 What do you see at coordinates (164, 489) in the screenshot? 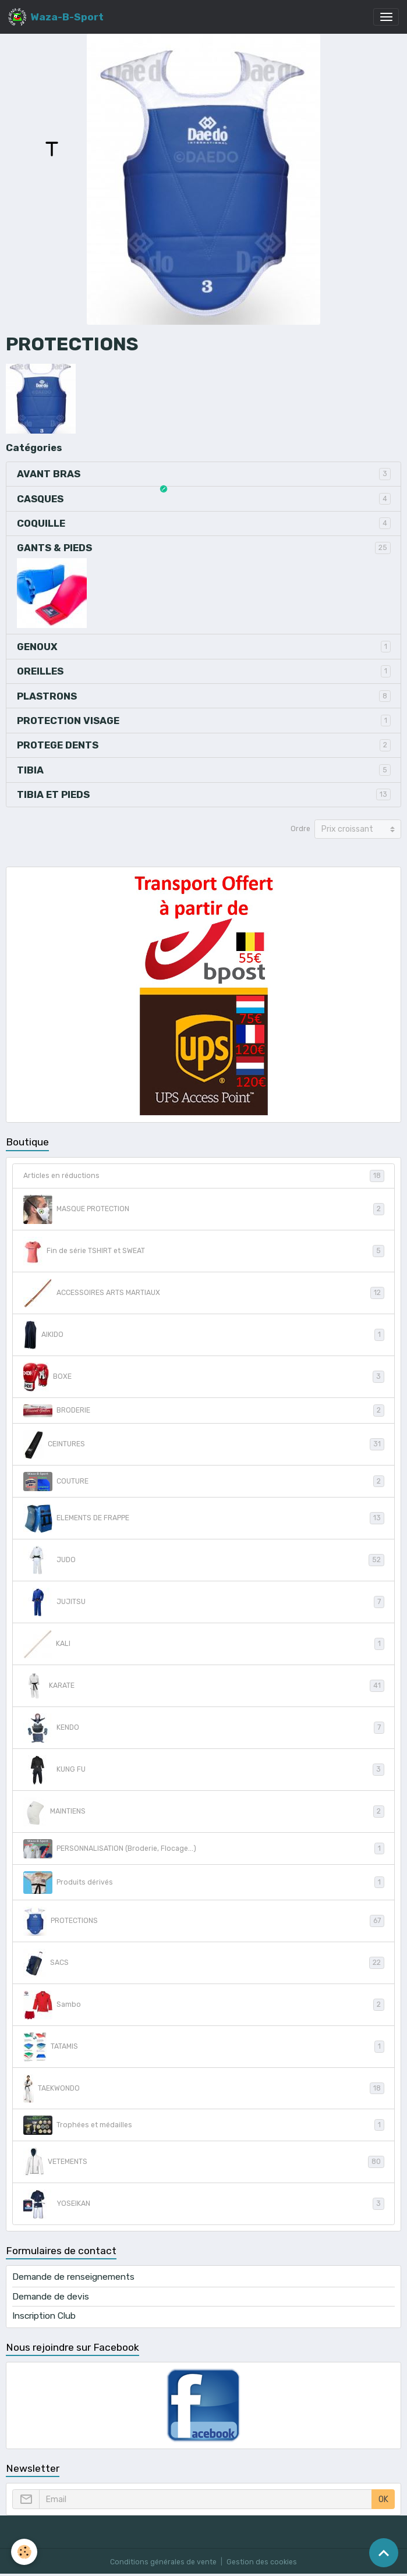
I see `open Safari web browser` at bounding box center [164, 489].